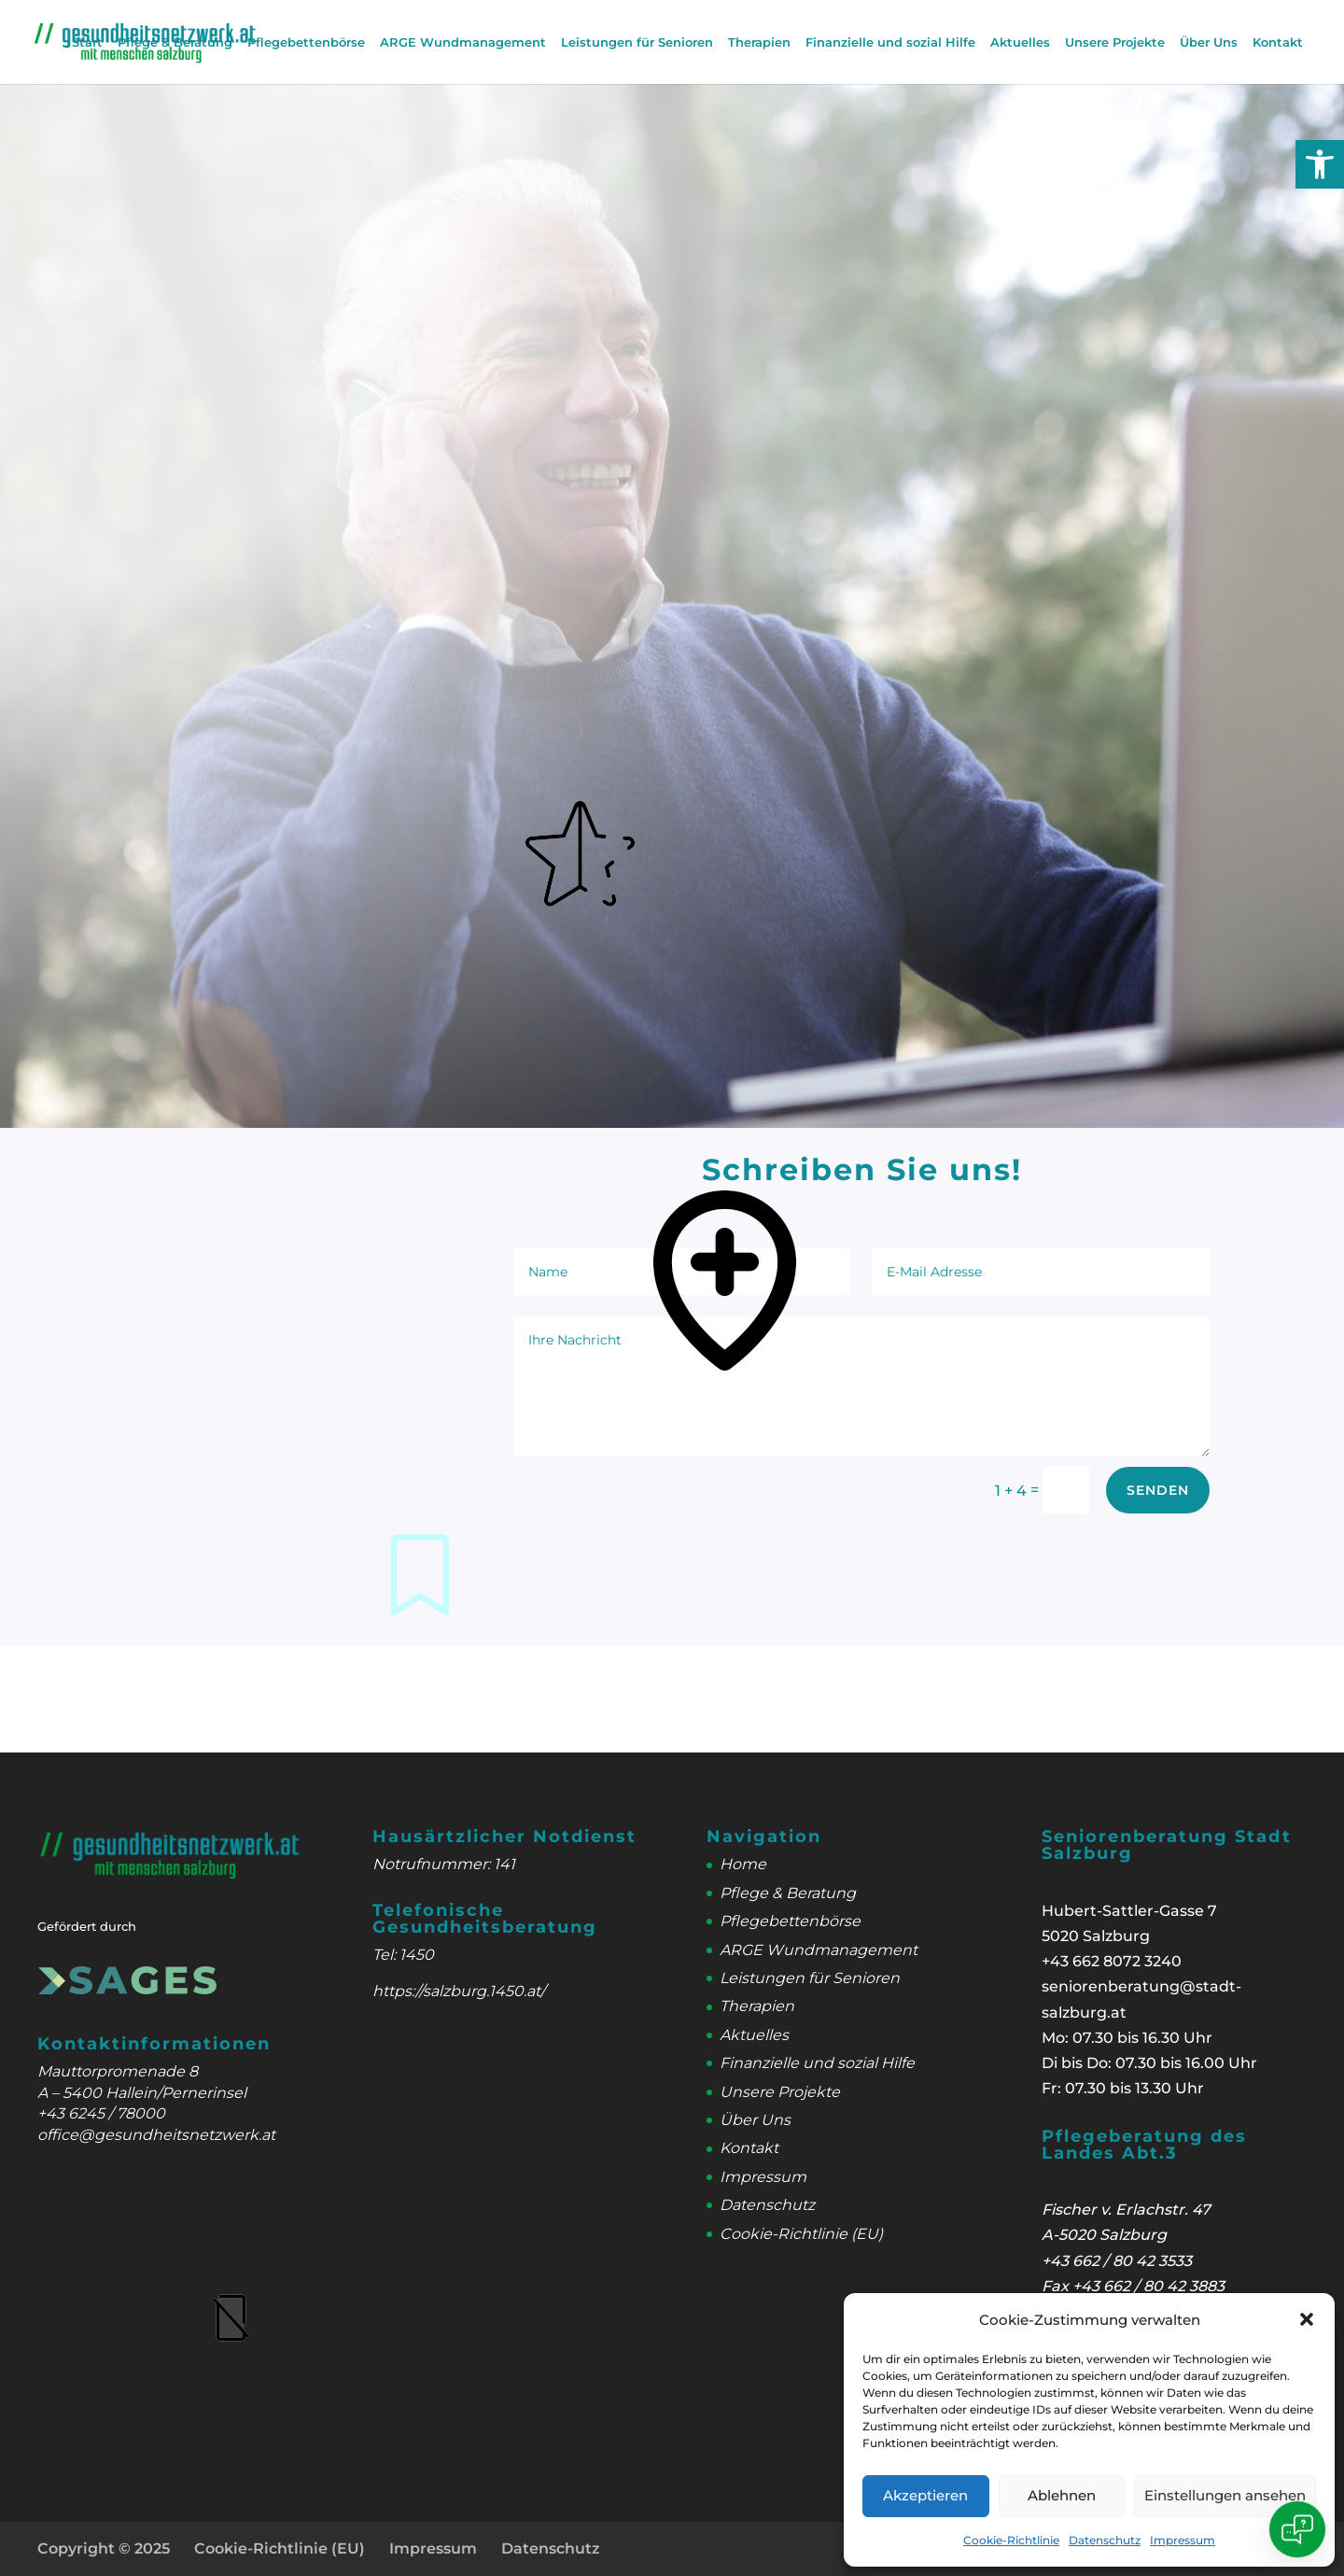 The height and width of the screenshot is (2576, 1344). What do you see at coordinates (580, 855) in the screenshot?
I see `indicates a partial or half-star rating` at bounding box center [580, 855].